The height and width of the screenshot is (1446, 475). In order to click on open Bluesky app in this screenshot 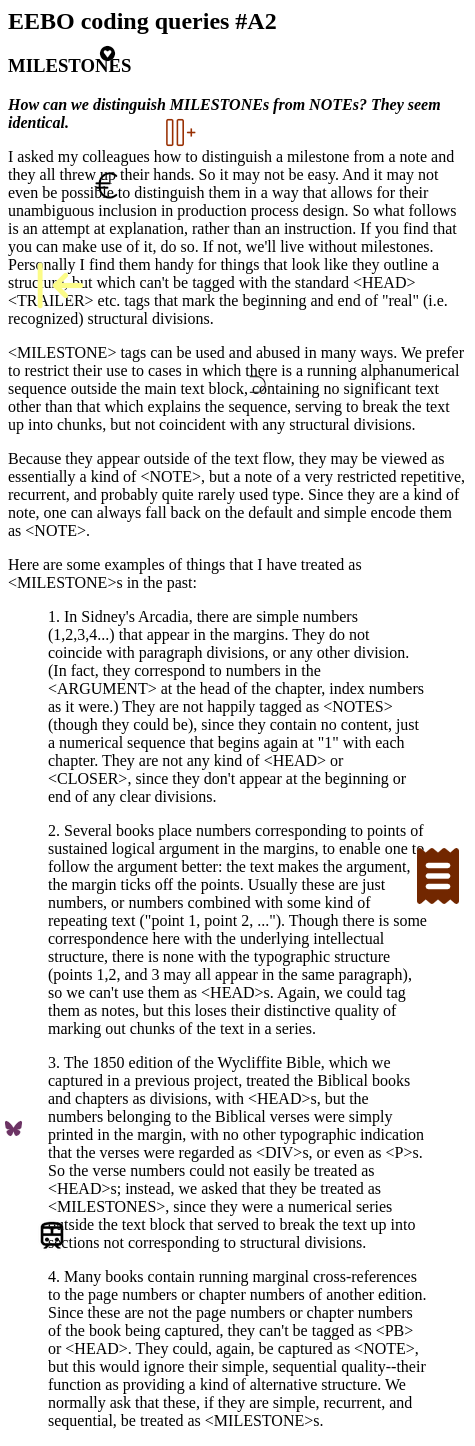, I will do `click(13, 1128)`.